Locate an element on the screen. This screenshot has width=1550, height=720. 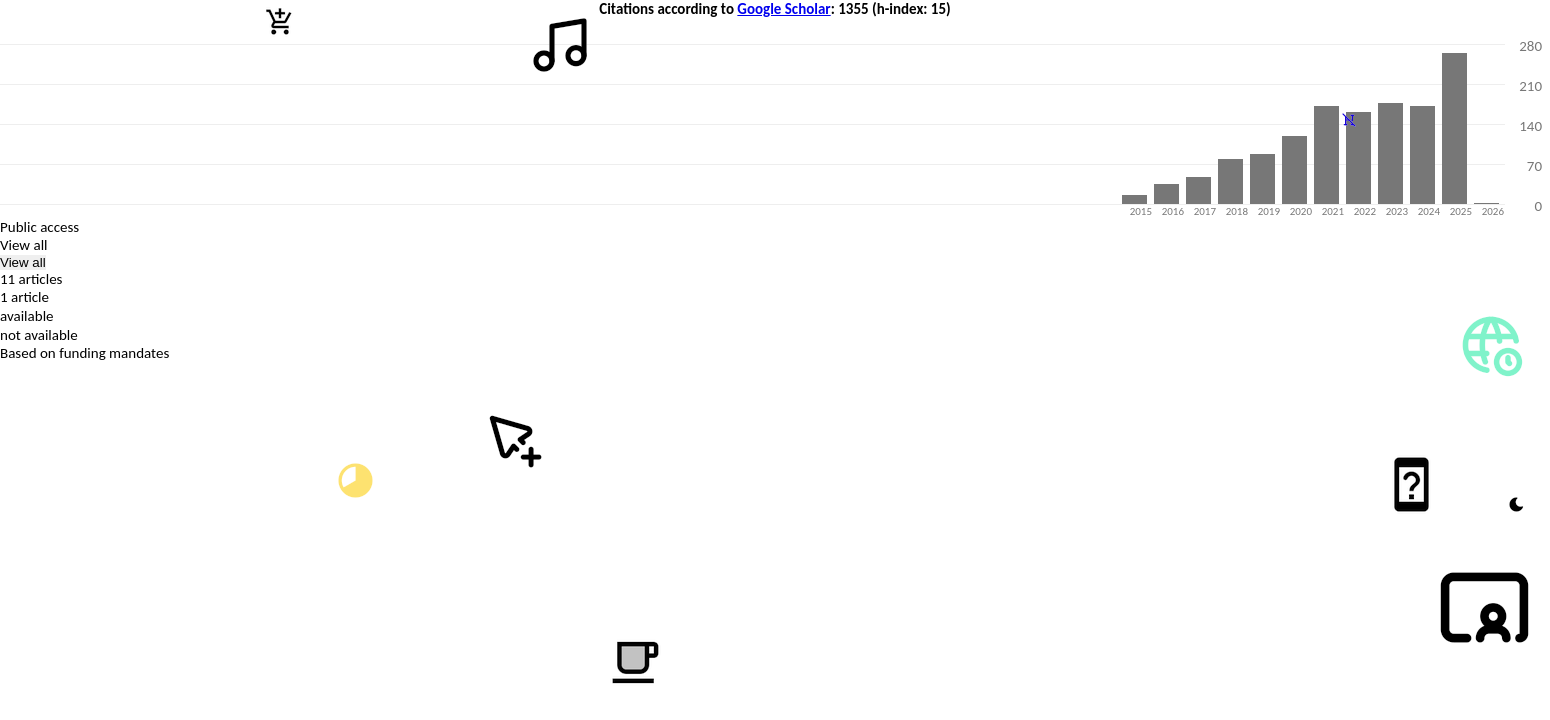
add a new cursor or pointer is located at coordinates (513, 439).